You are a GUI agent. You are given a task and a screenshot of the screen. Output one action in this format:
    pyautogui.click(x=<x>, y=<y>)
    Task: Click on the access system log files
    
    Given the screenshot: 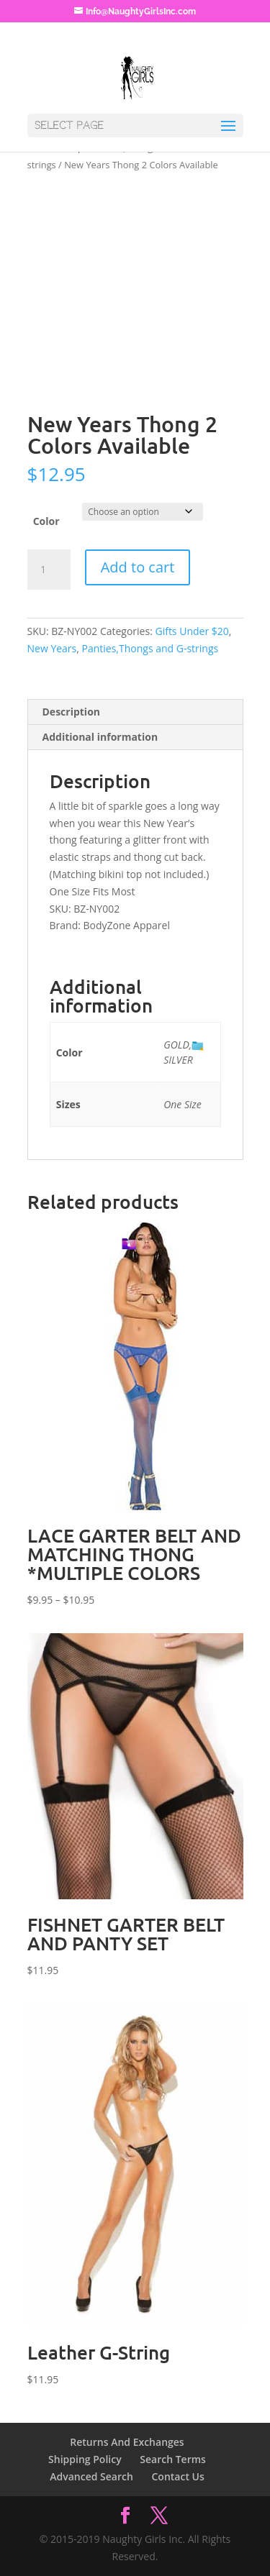 What is the action you would take?
    pyautogui.click(x=197, y=1046)
    